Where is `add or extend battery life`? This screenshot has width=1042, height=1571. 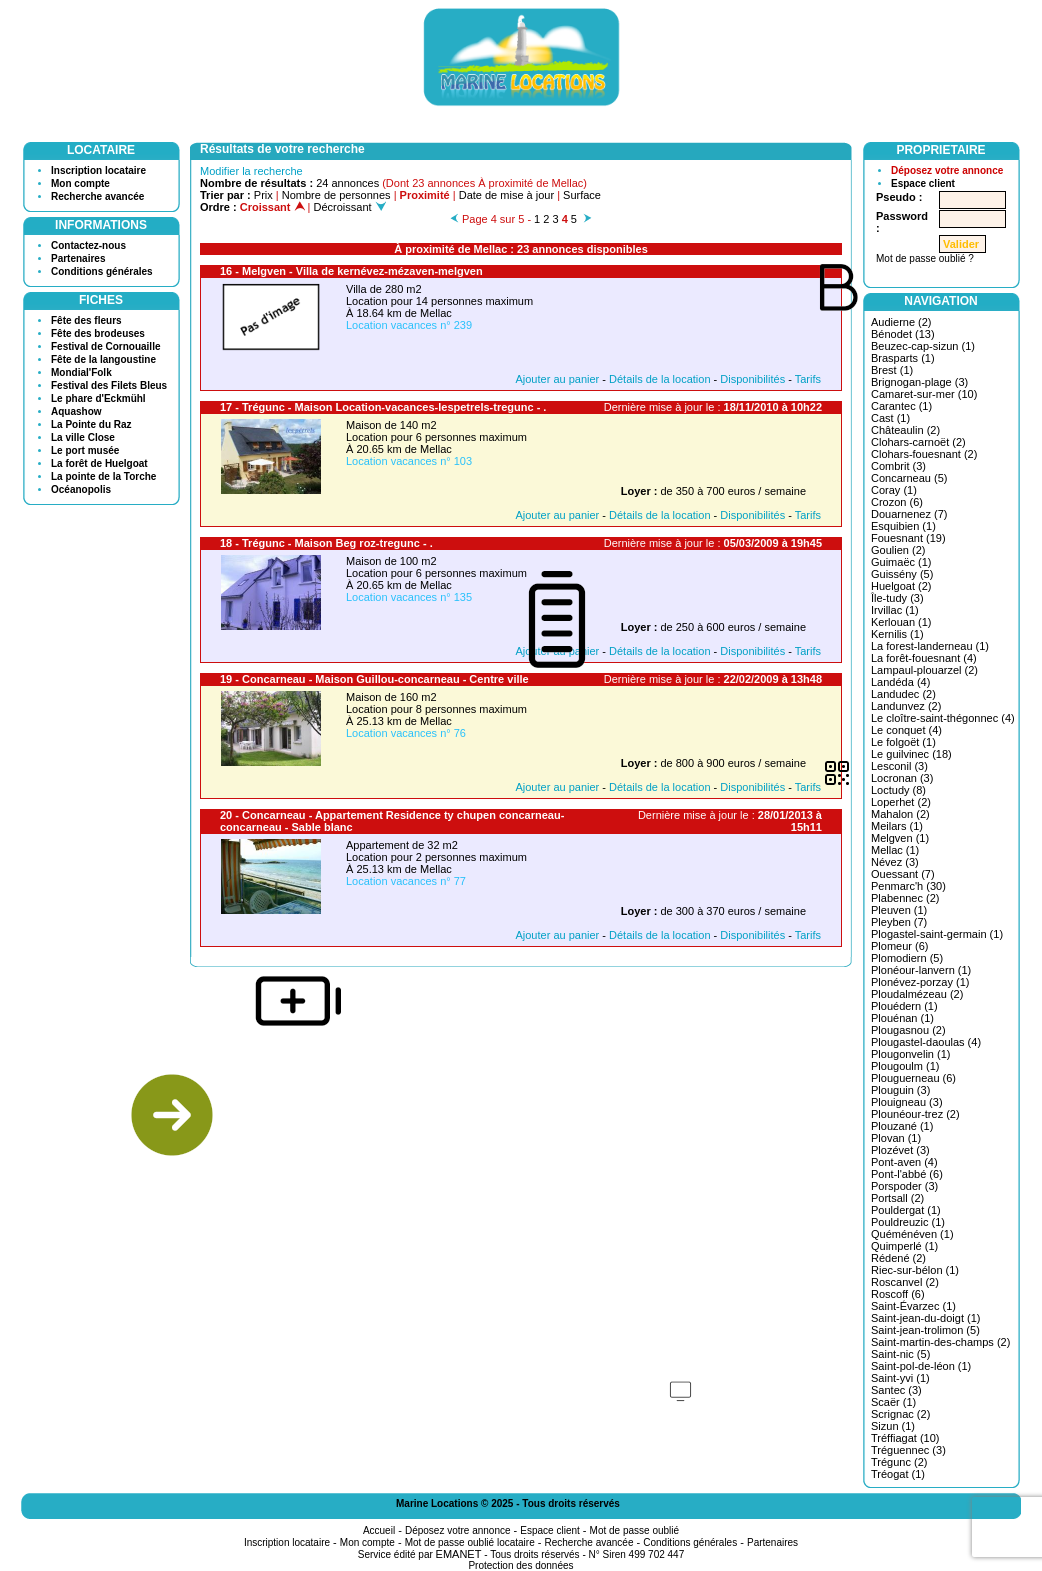
add or extend battery life is located at coordinates (297, 1001).